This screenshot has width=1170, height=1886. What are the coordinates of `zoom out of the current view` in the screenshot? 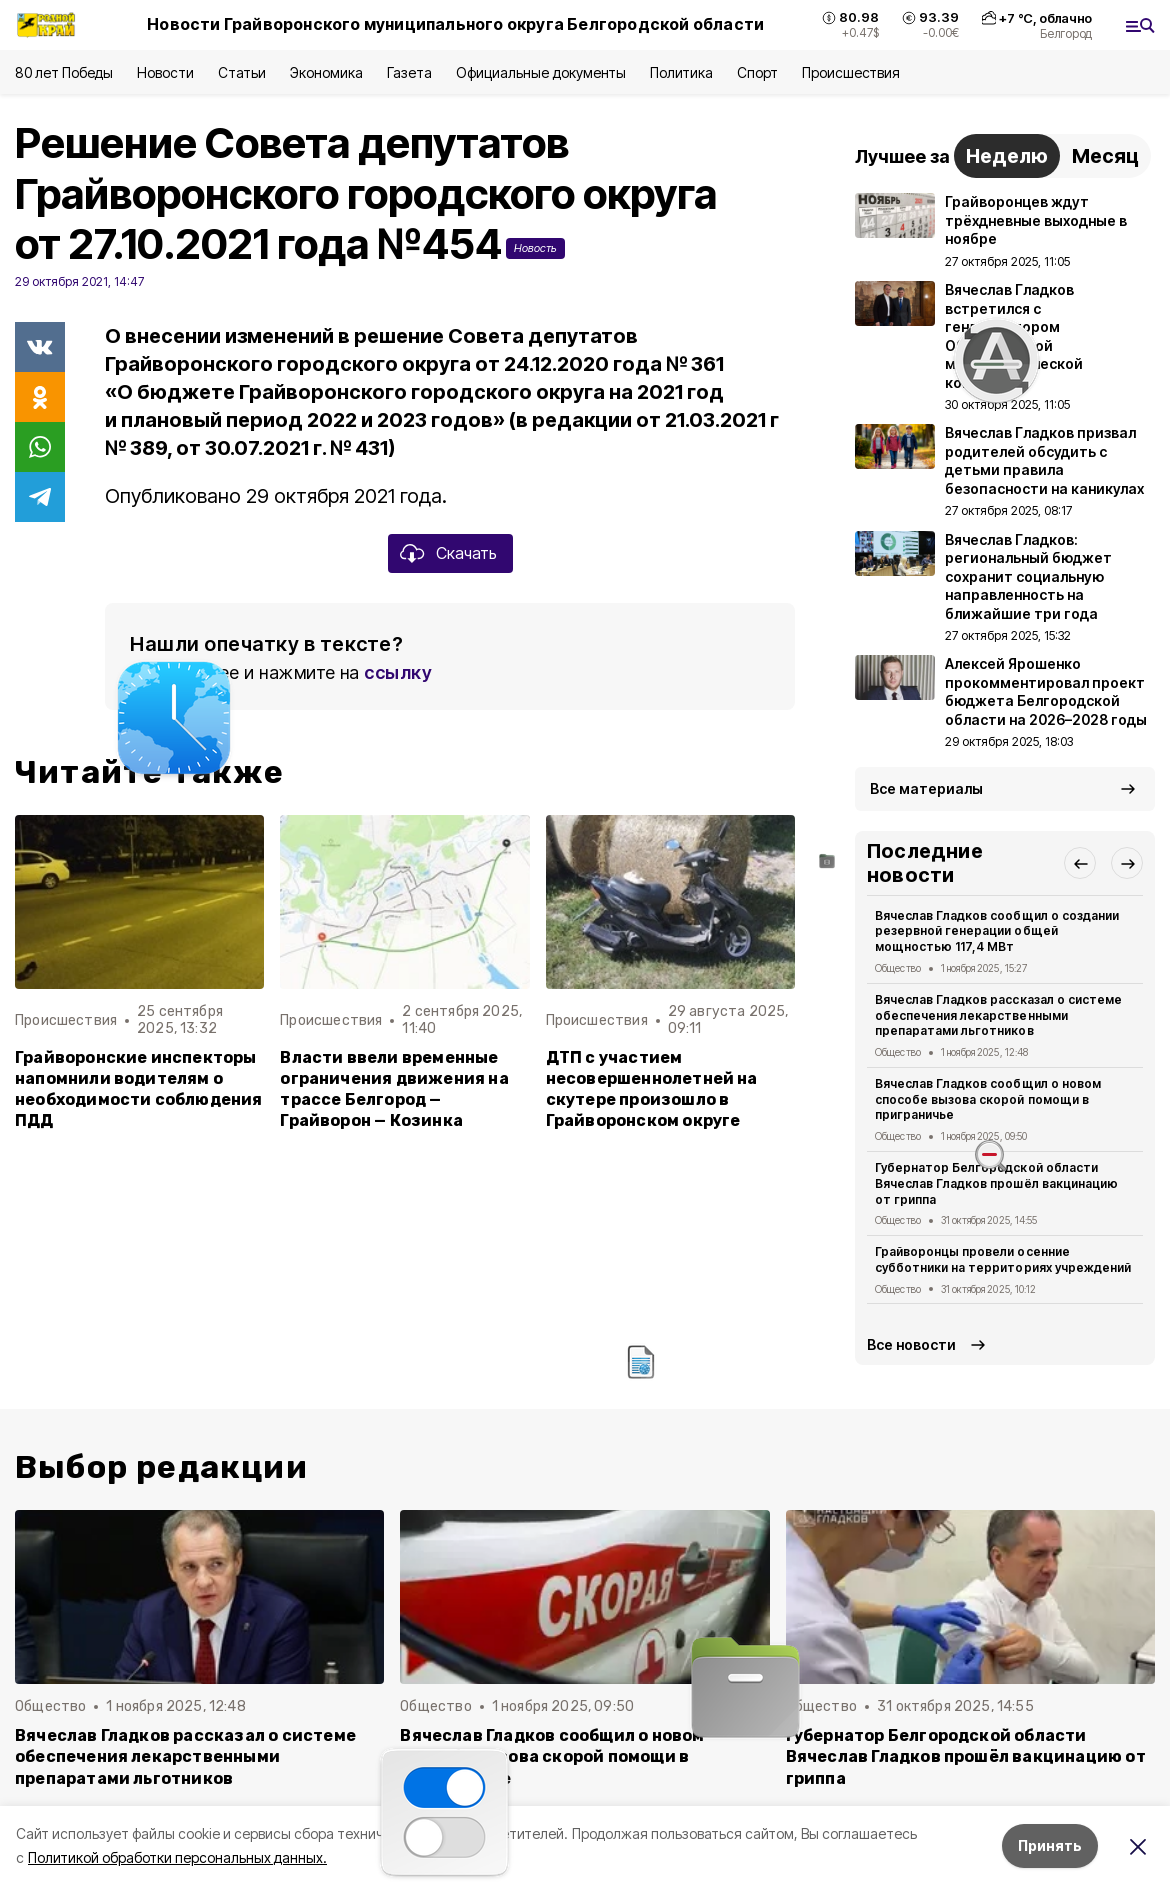 It's located at (991, 1156).